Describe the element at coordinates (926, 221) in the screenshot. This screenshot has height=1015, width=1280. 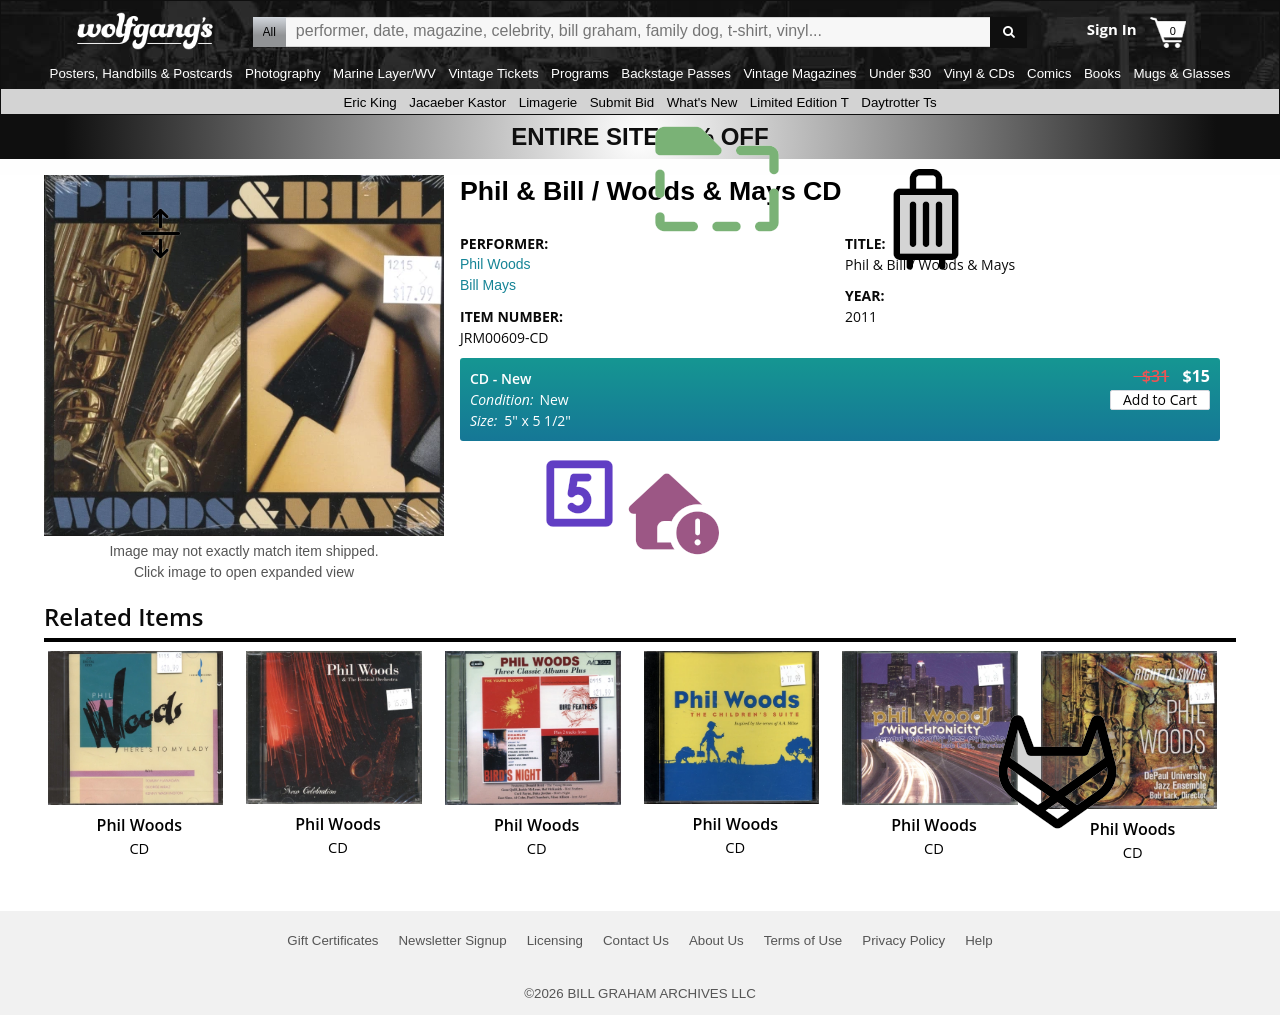
I see `access travel or trip planning features` at that location.